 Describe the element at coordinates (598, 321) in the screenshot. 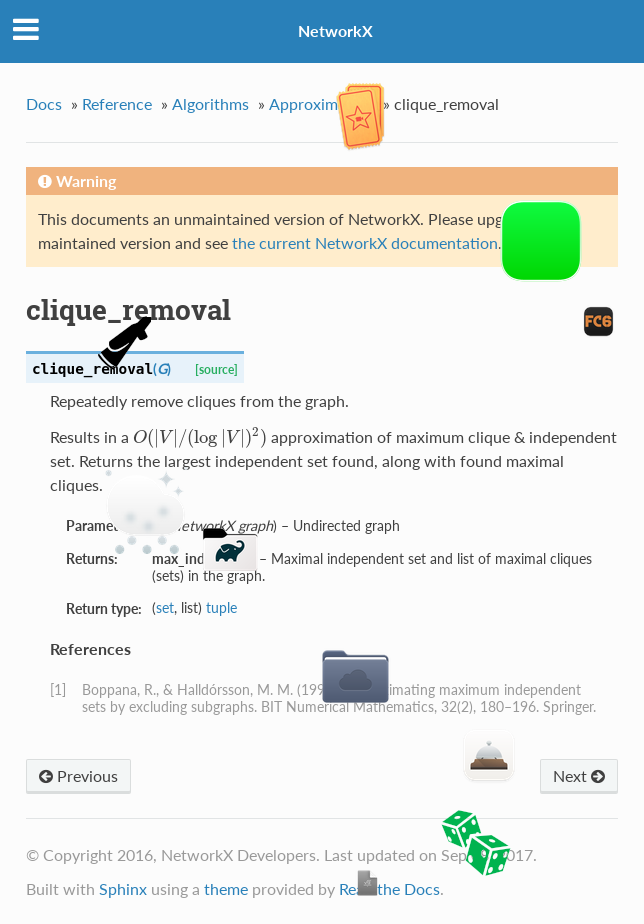

I see `launch Far Cry 6 game` at that location.